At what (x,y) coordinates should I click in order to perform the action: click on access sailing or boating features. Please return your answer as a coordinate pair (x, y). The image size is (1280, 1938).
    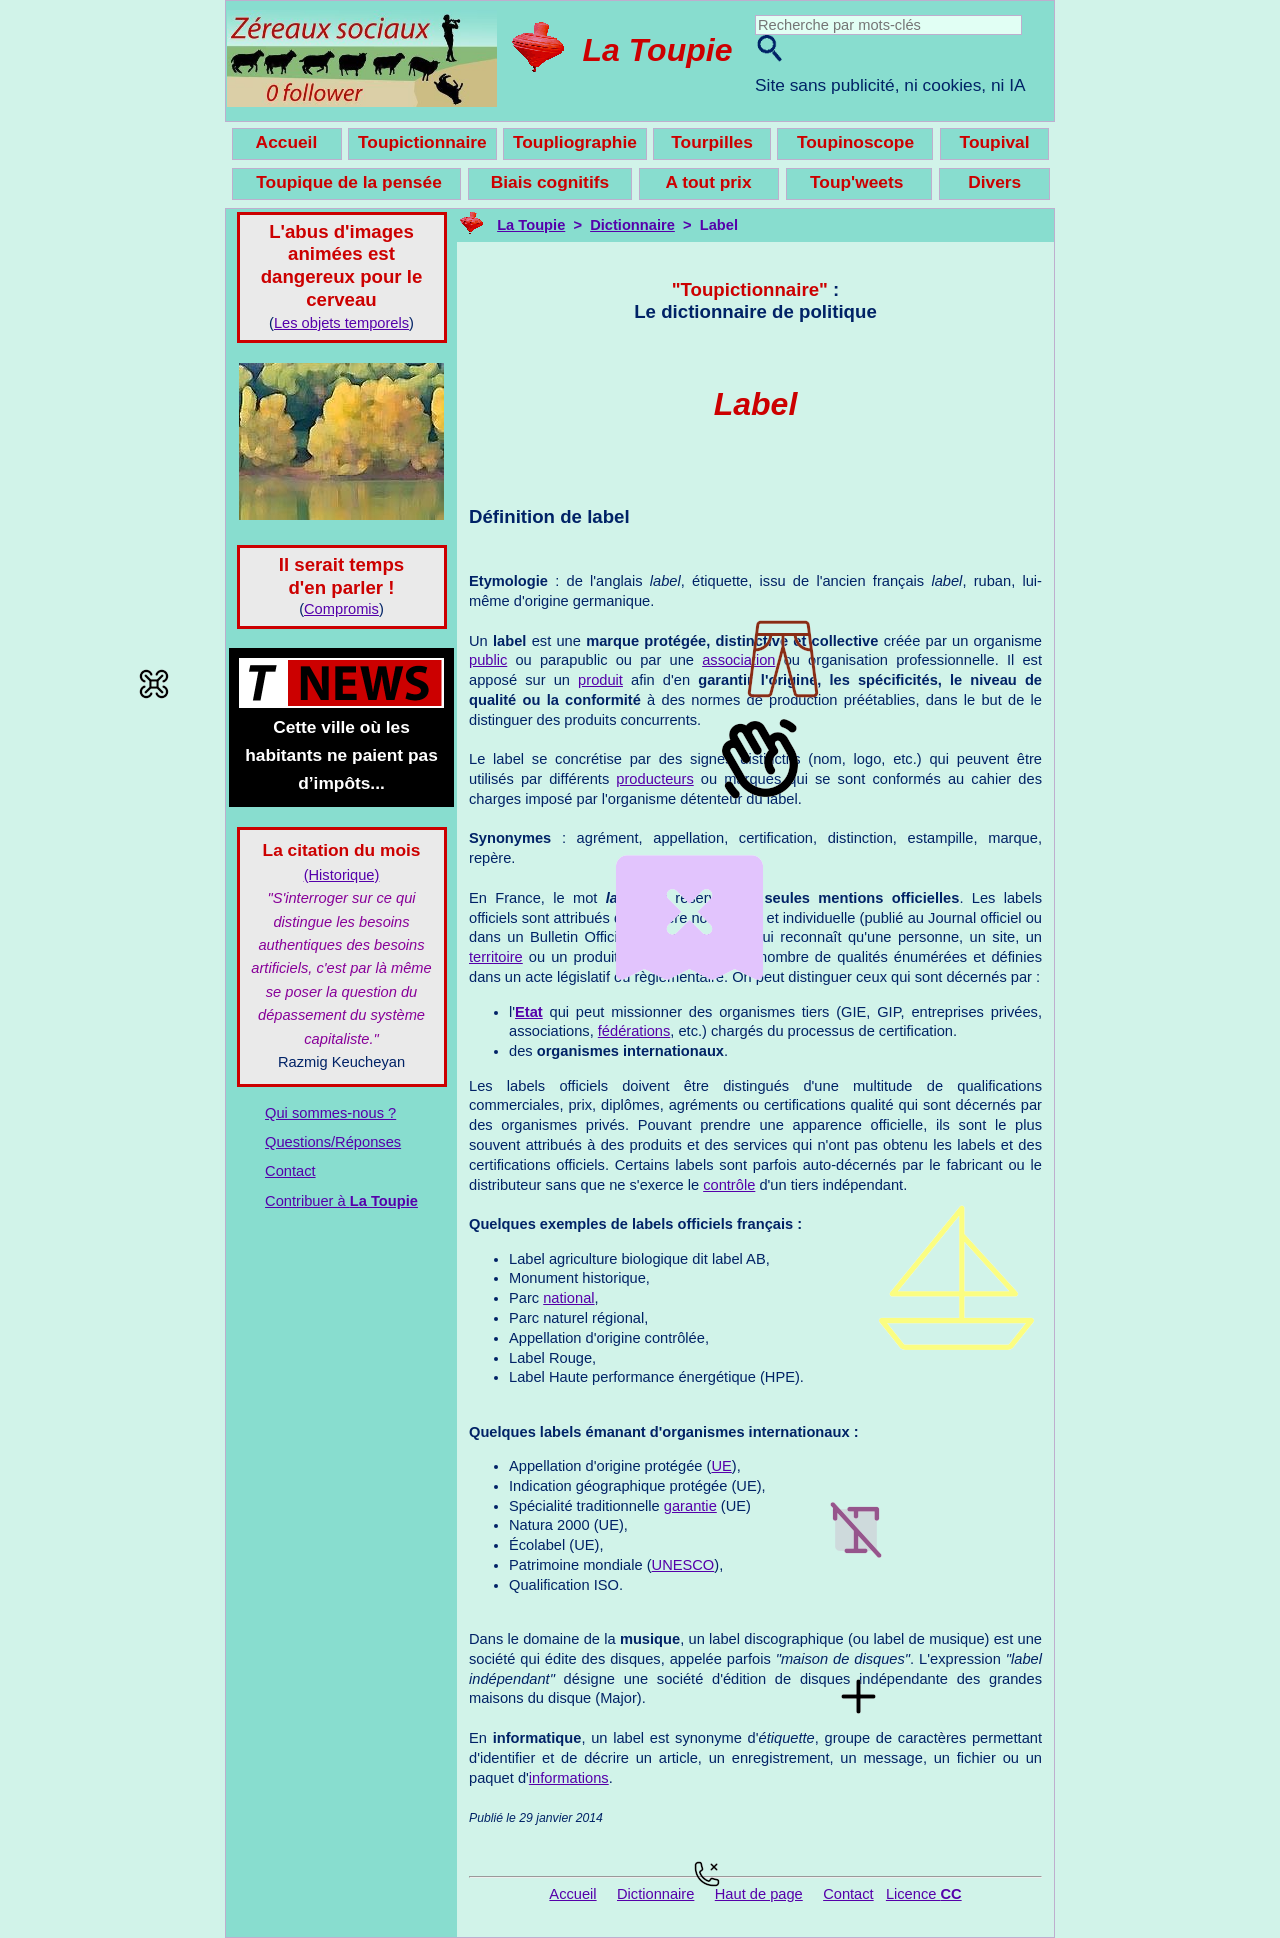
    Looking at the image, I should click on (956, 1288).